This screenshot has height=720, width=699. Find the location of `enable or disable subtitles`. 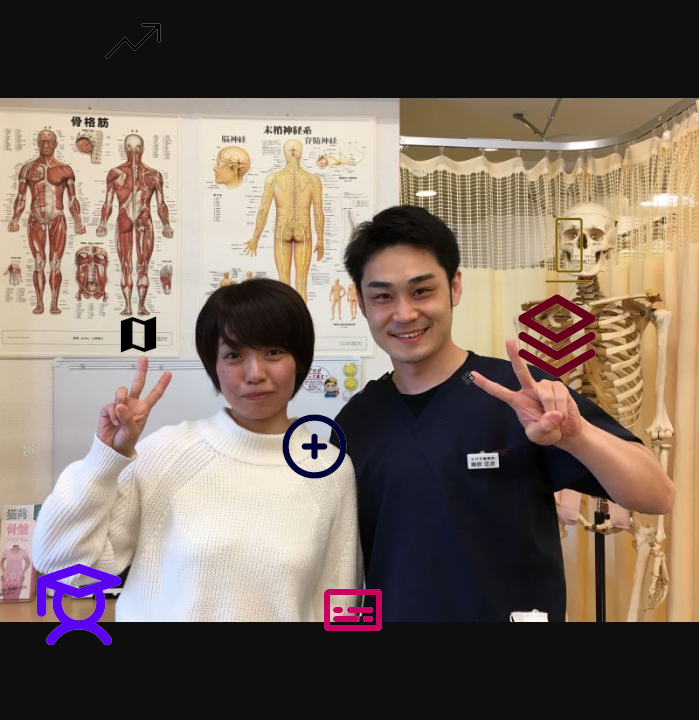

enable or disable subtitles is located at coordinates (353, 610).